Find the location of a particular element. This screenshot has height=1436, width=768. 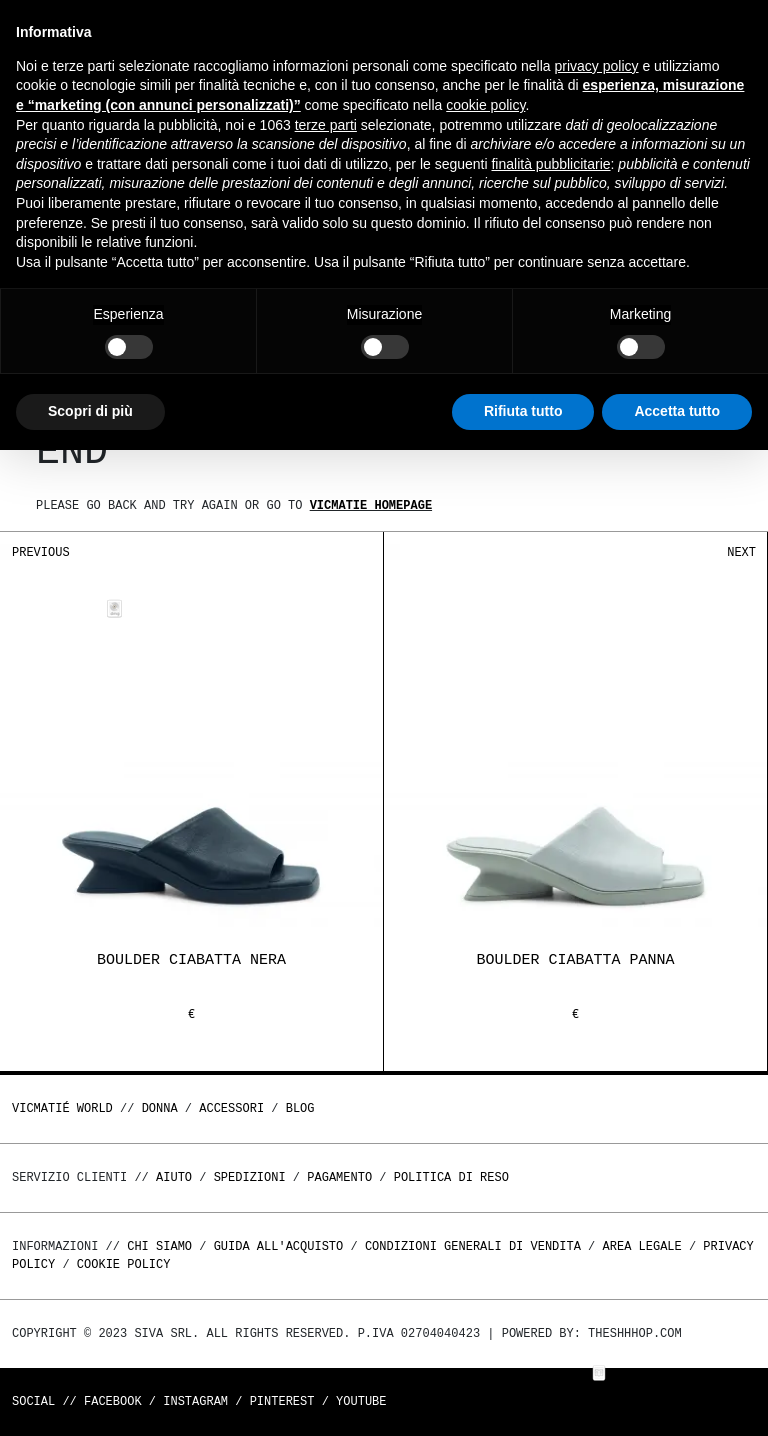

open a mobipocket ebook file is located at coordinates (599, 1373).